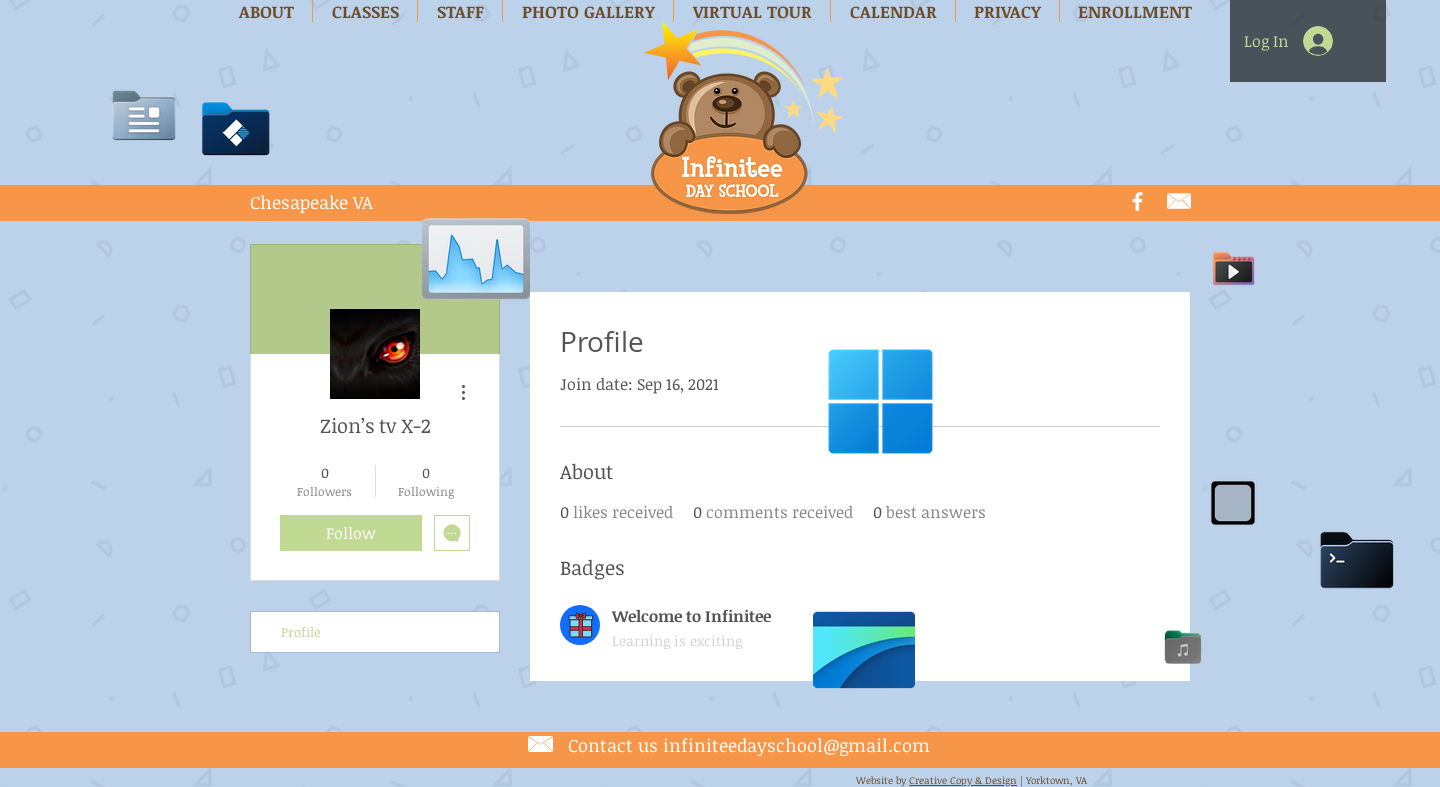  What do you see at coordinates (235, 130) in the screenshot?
I see `open wondershare recoverit project folder` at bounding box center [235, 130].